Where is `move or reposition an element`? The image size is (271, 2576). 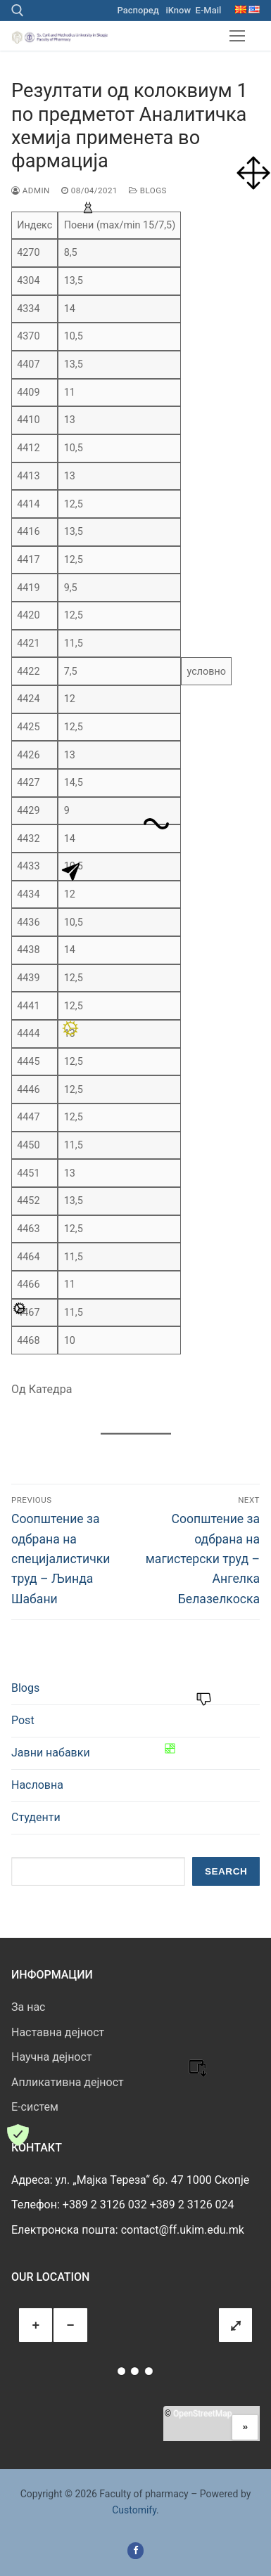 move or reposition an element is located at coordinates (253, 173).